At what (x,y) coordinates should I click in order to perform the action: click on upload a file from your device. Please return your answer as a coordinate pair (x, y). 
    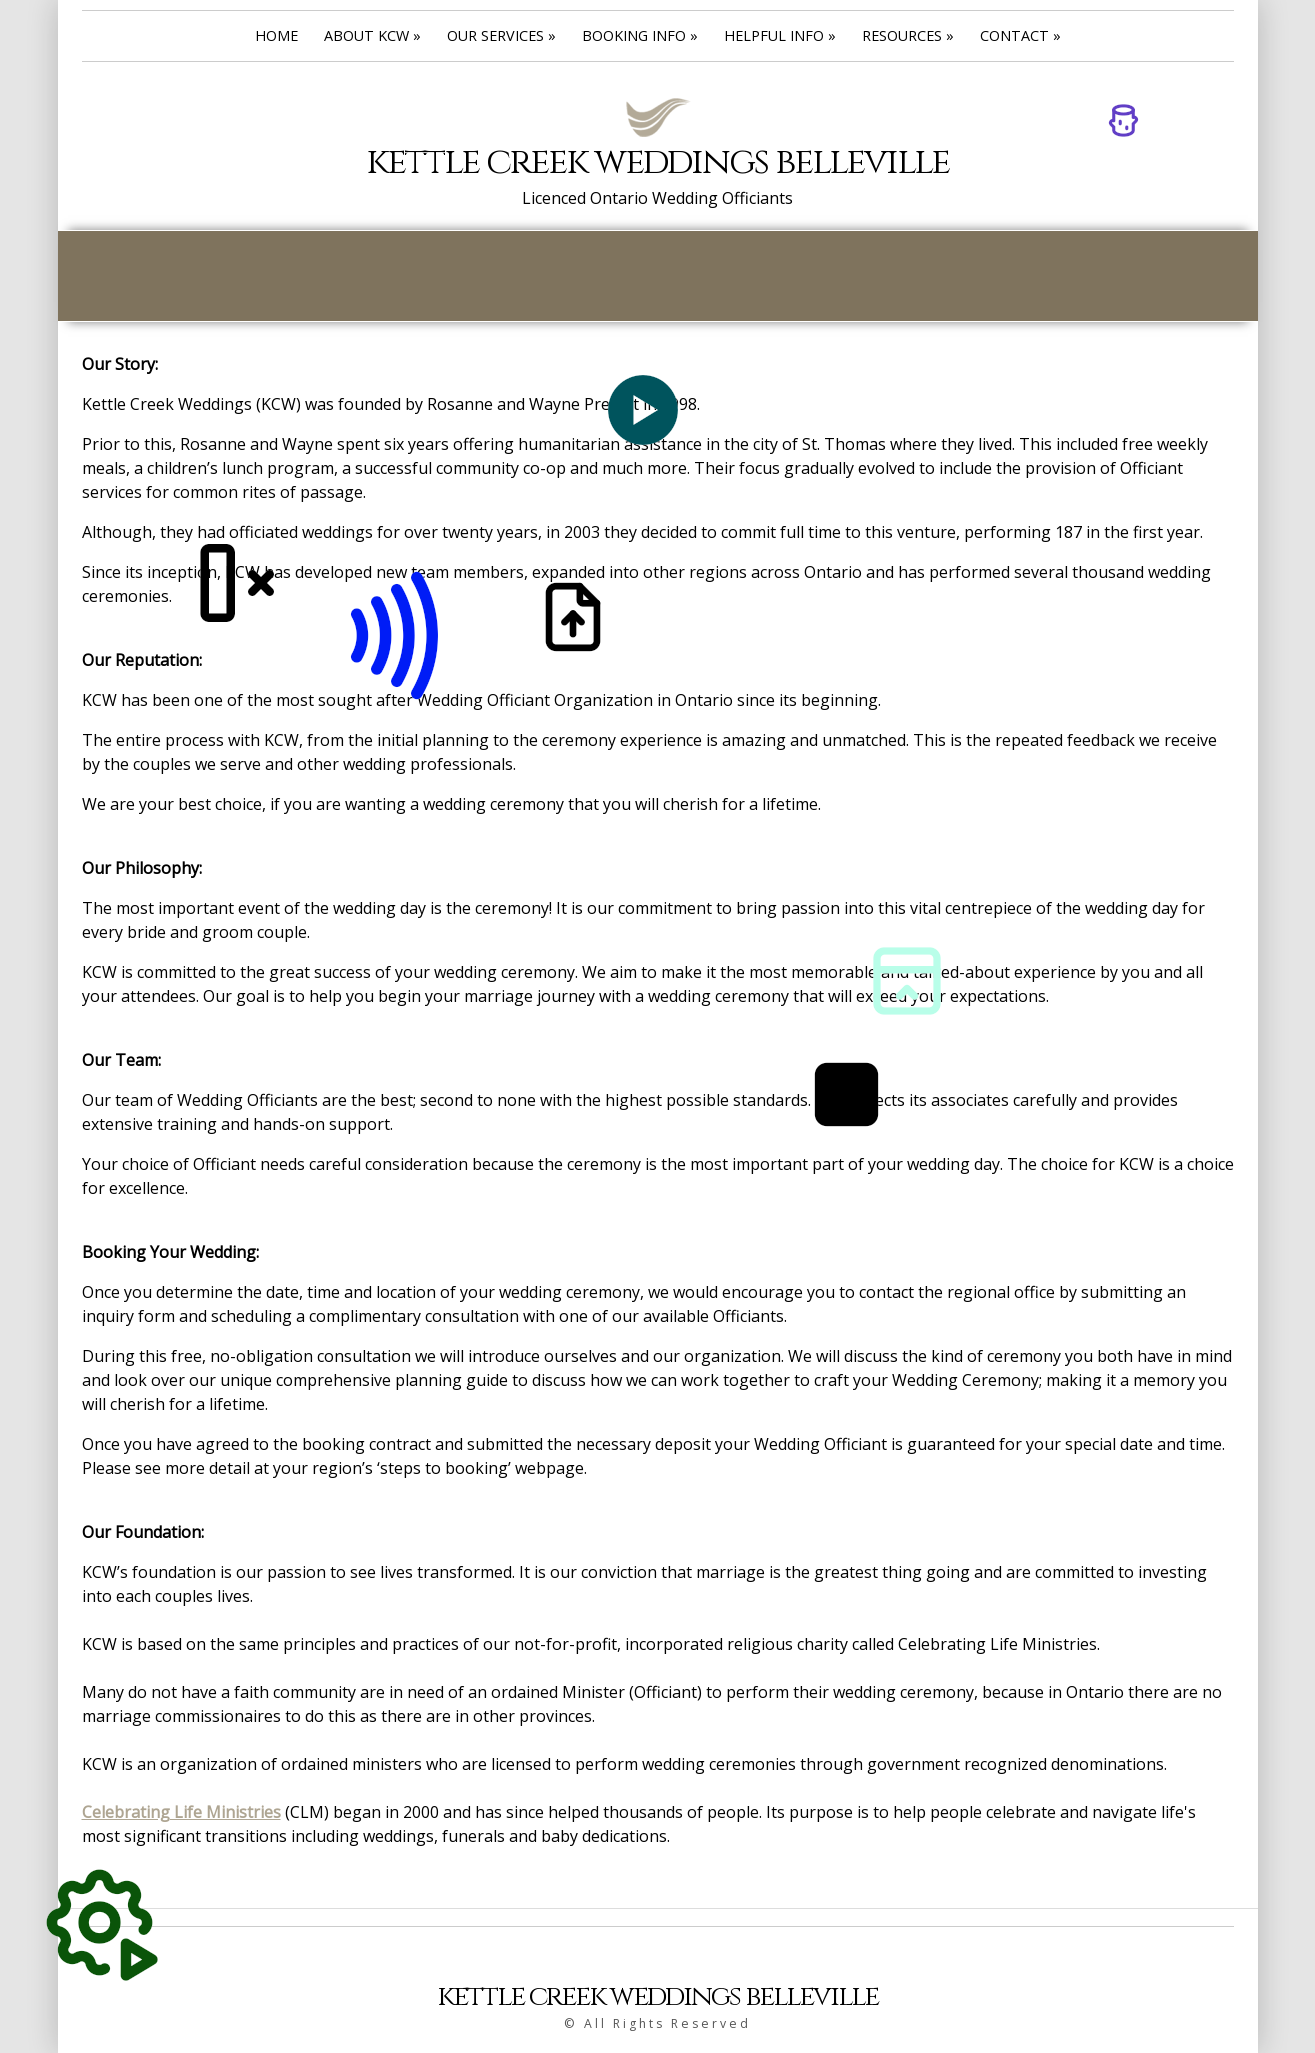
    Looking at the image, I should click on (573, 617).